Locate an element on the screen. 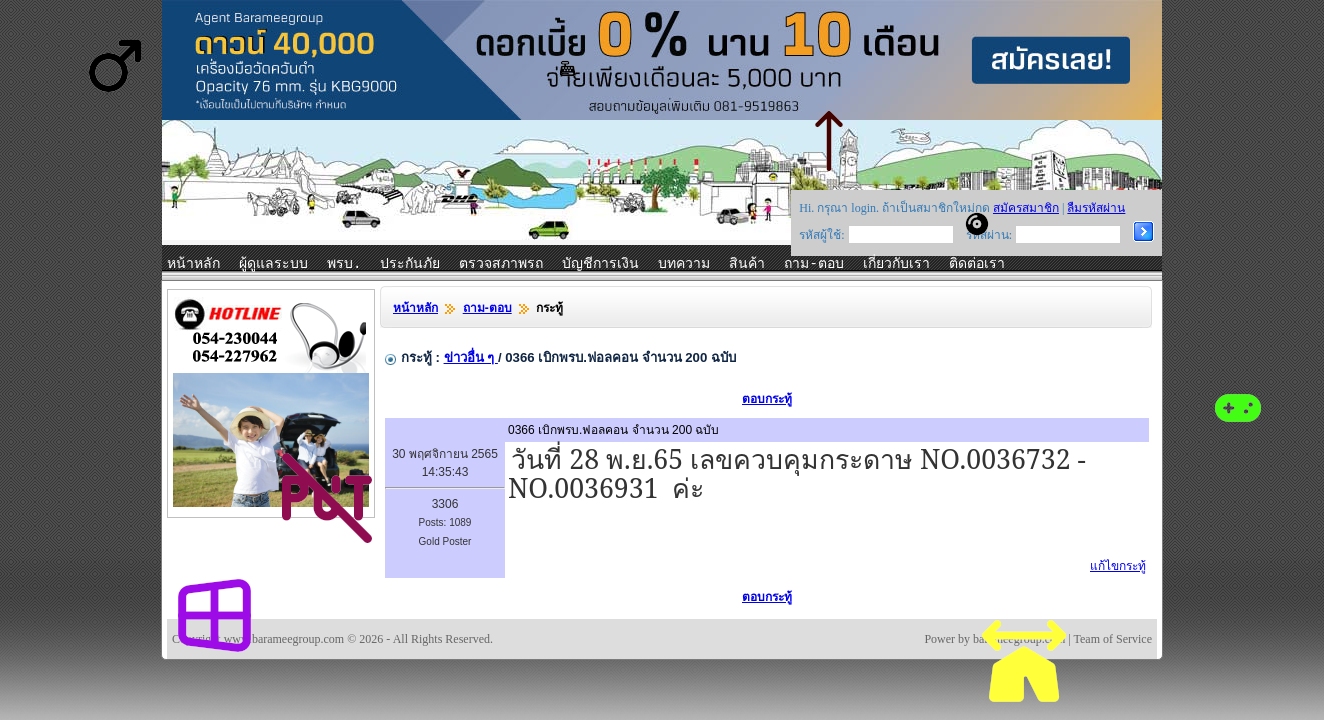 This screenshot has width=1324, height=720. access point of sale system is located at coordinates (567, 68).